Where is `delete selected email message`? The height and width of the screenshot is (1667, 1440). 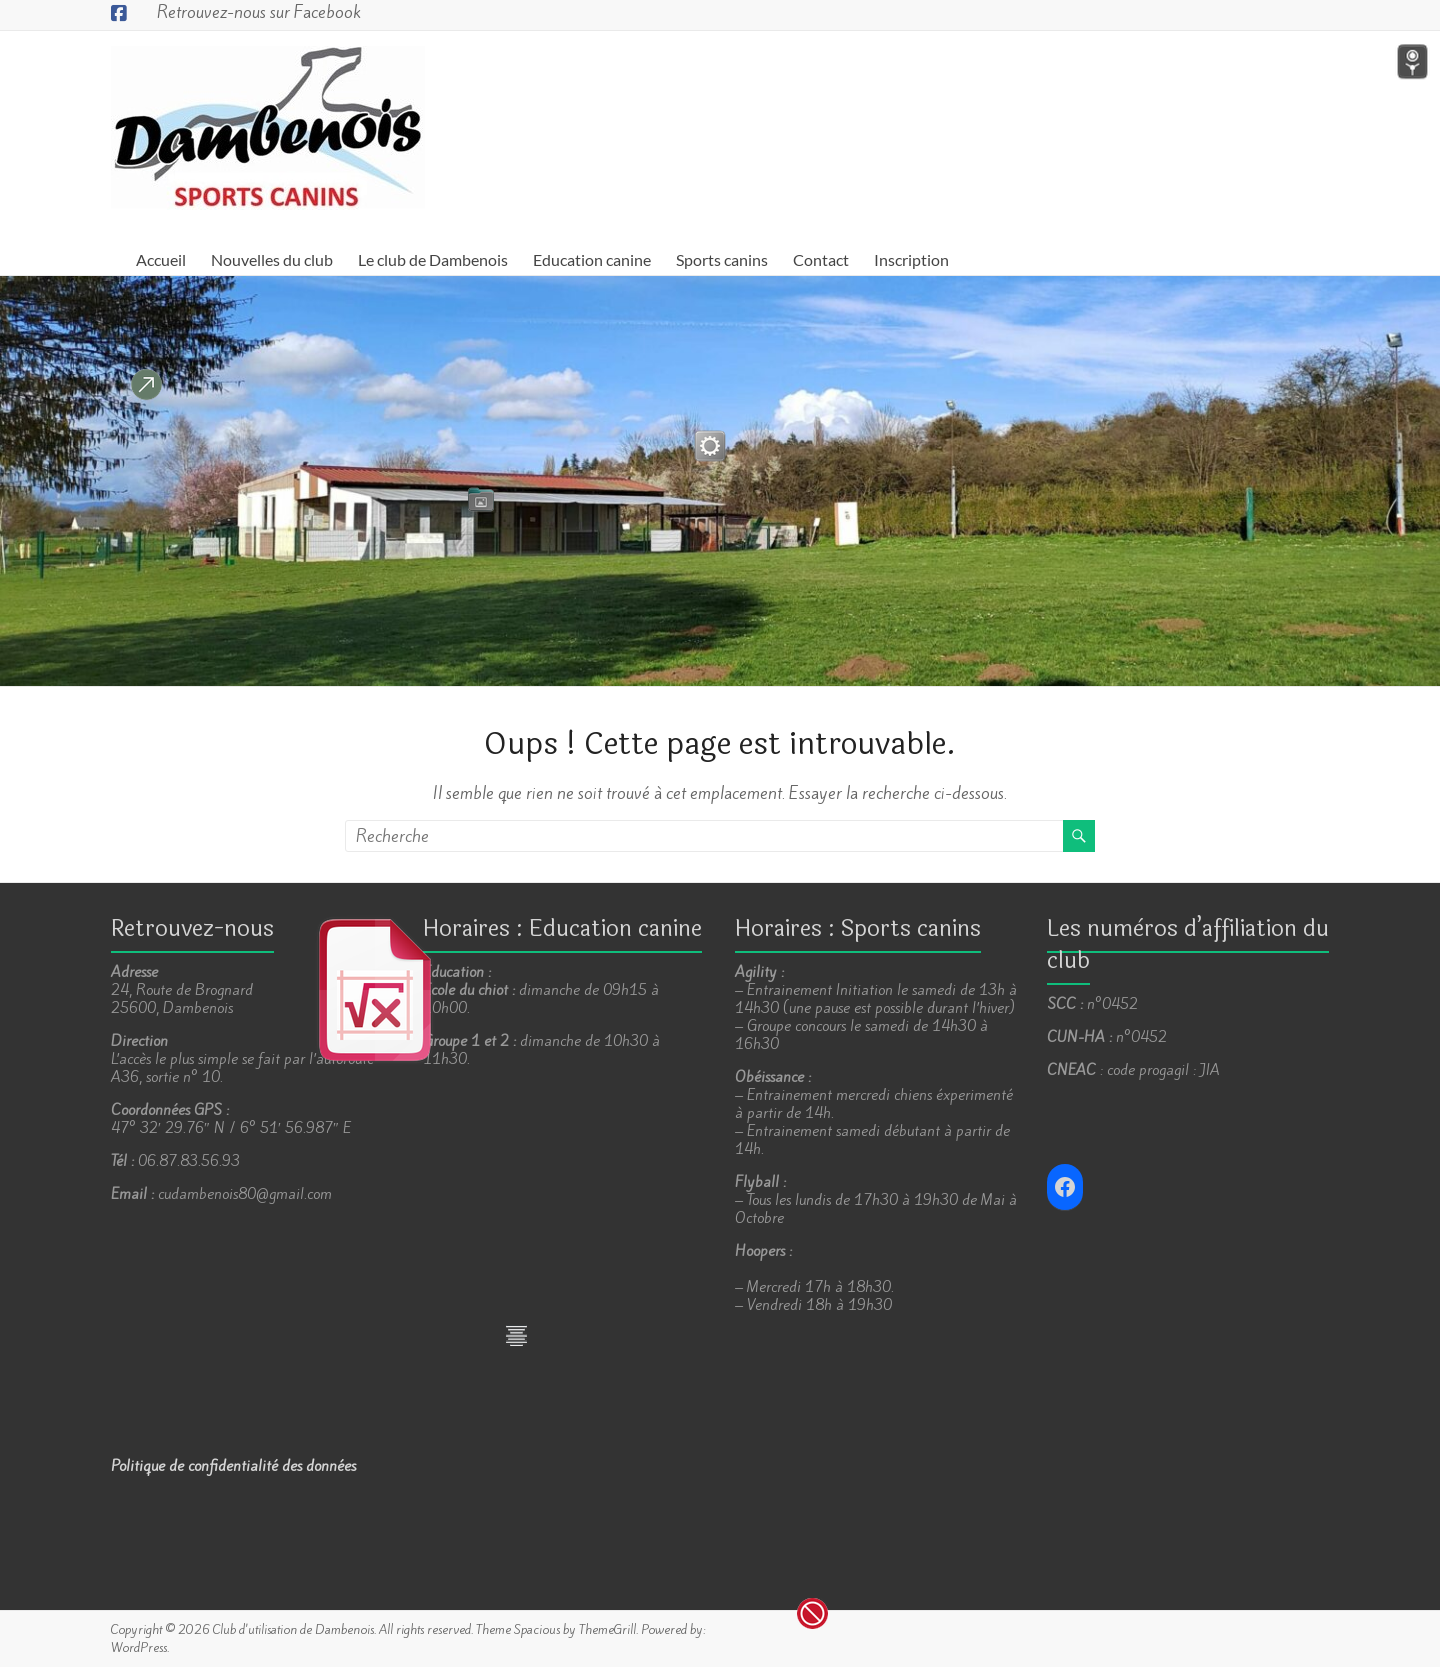 delete selected email message is located at coordinates (812, 1613).